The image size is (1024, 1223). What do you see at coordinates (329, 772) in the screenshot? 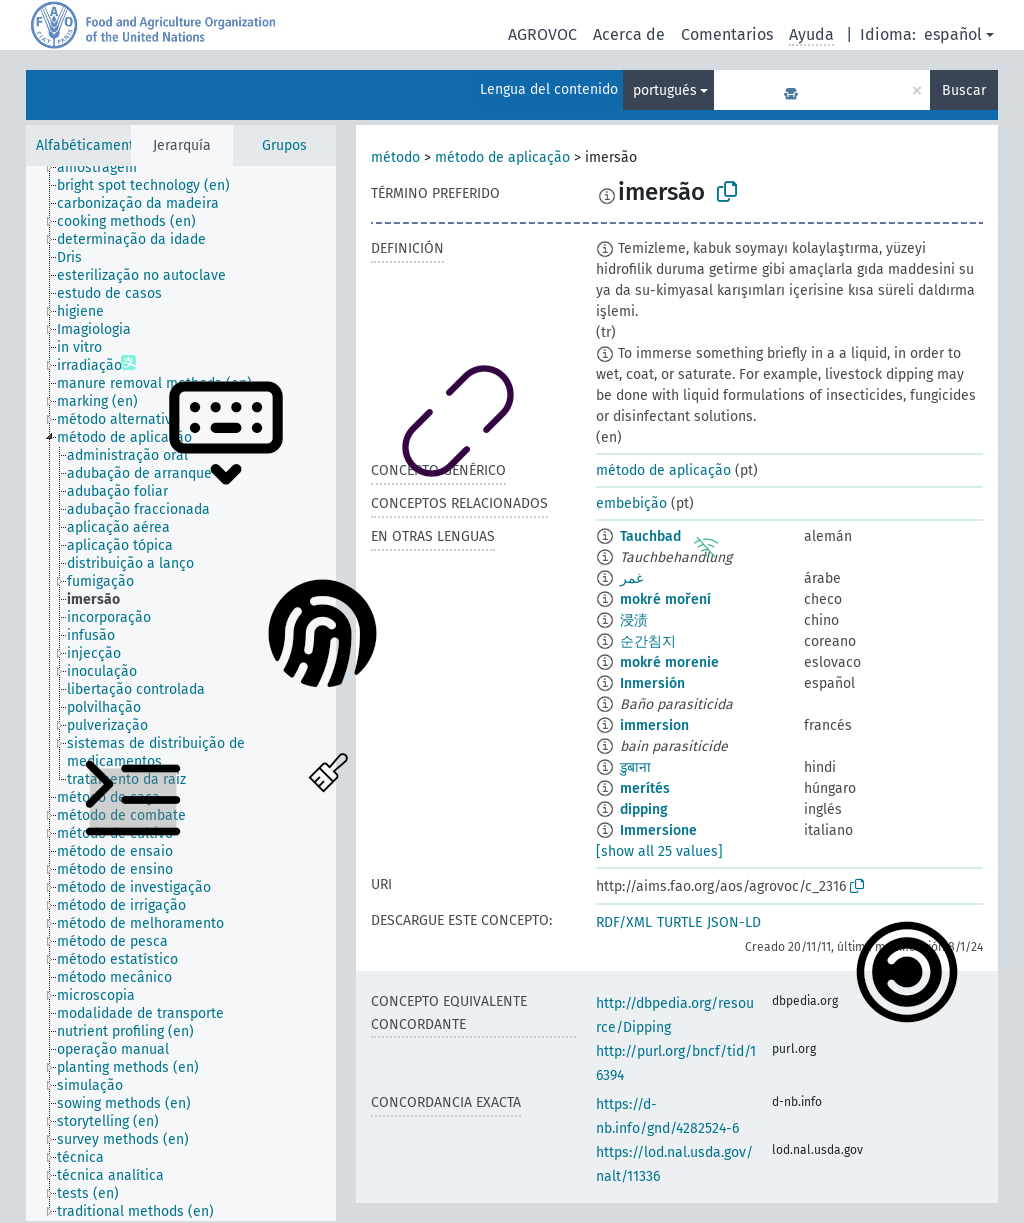
I see `access painting or drawing tools` at bounding box center [329, 772].